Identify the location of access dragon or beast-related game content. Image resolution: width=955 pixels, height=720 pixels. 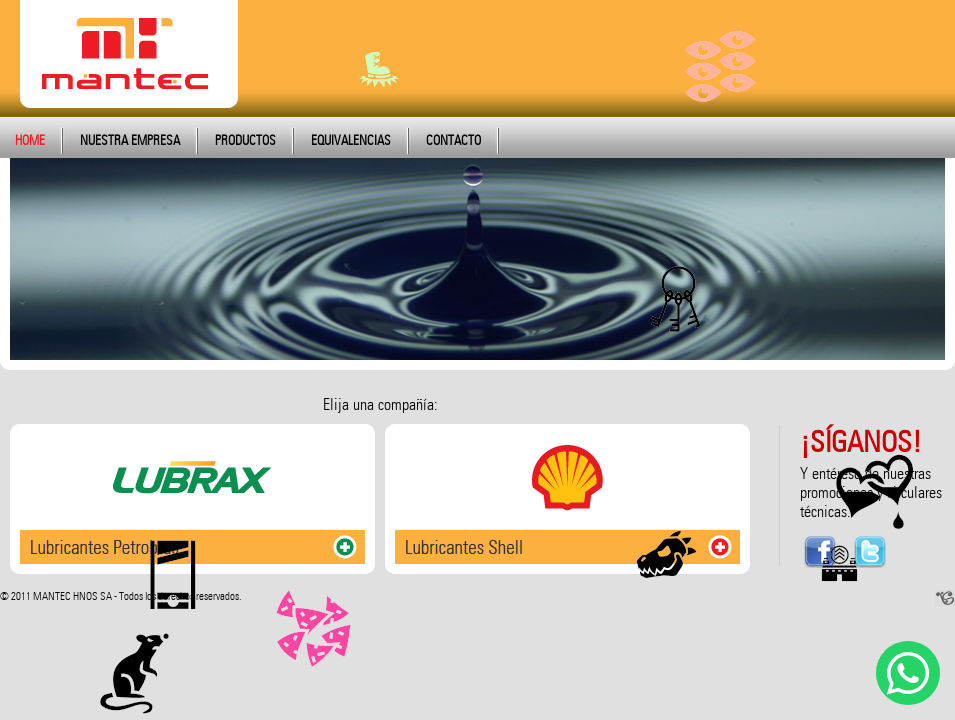
(666, 554).